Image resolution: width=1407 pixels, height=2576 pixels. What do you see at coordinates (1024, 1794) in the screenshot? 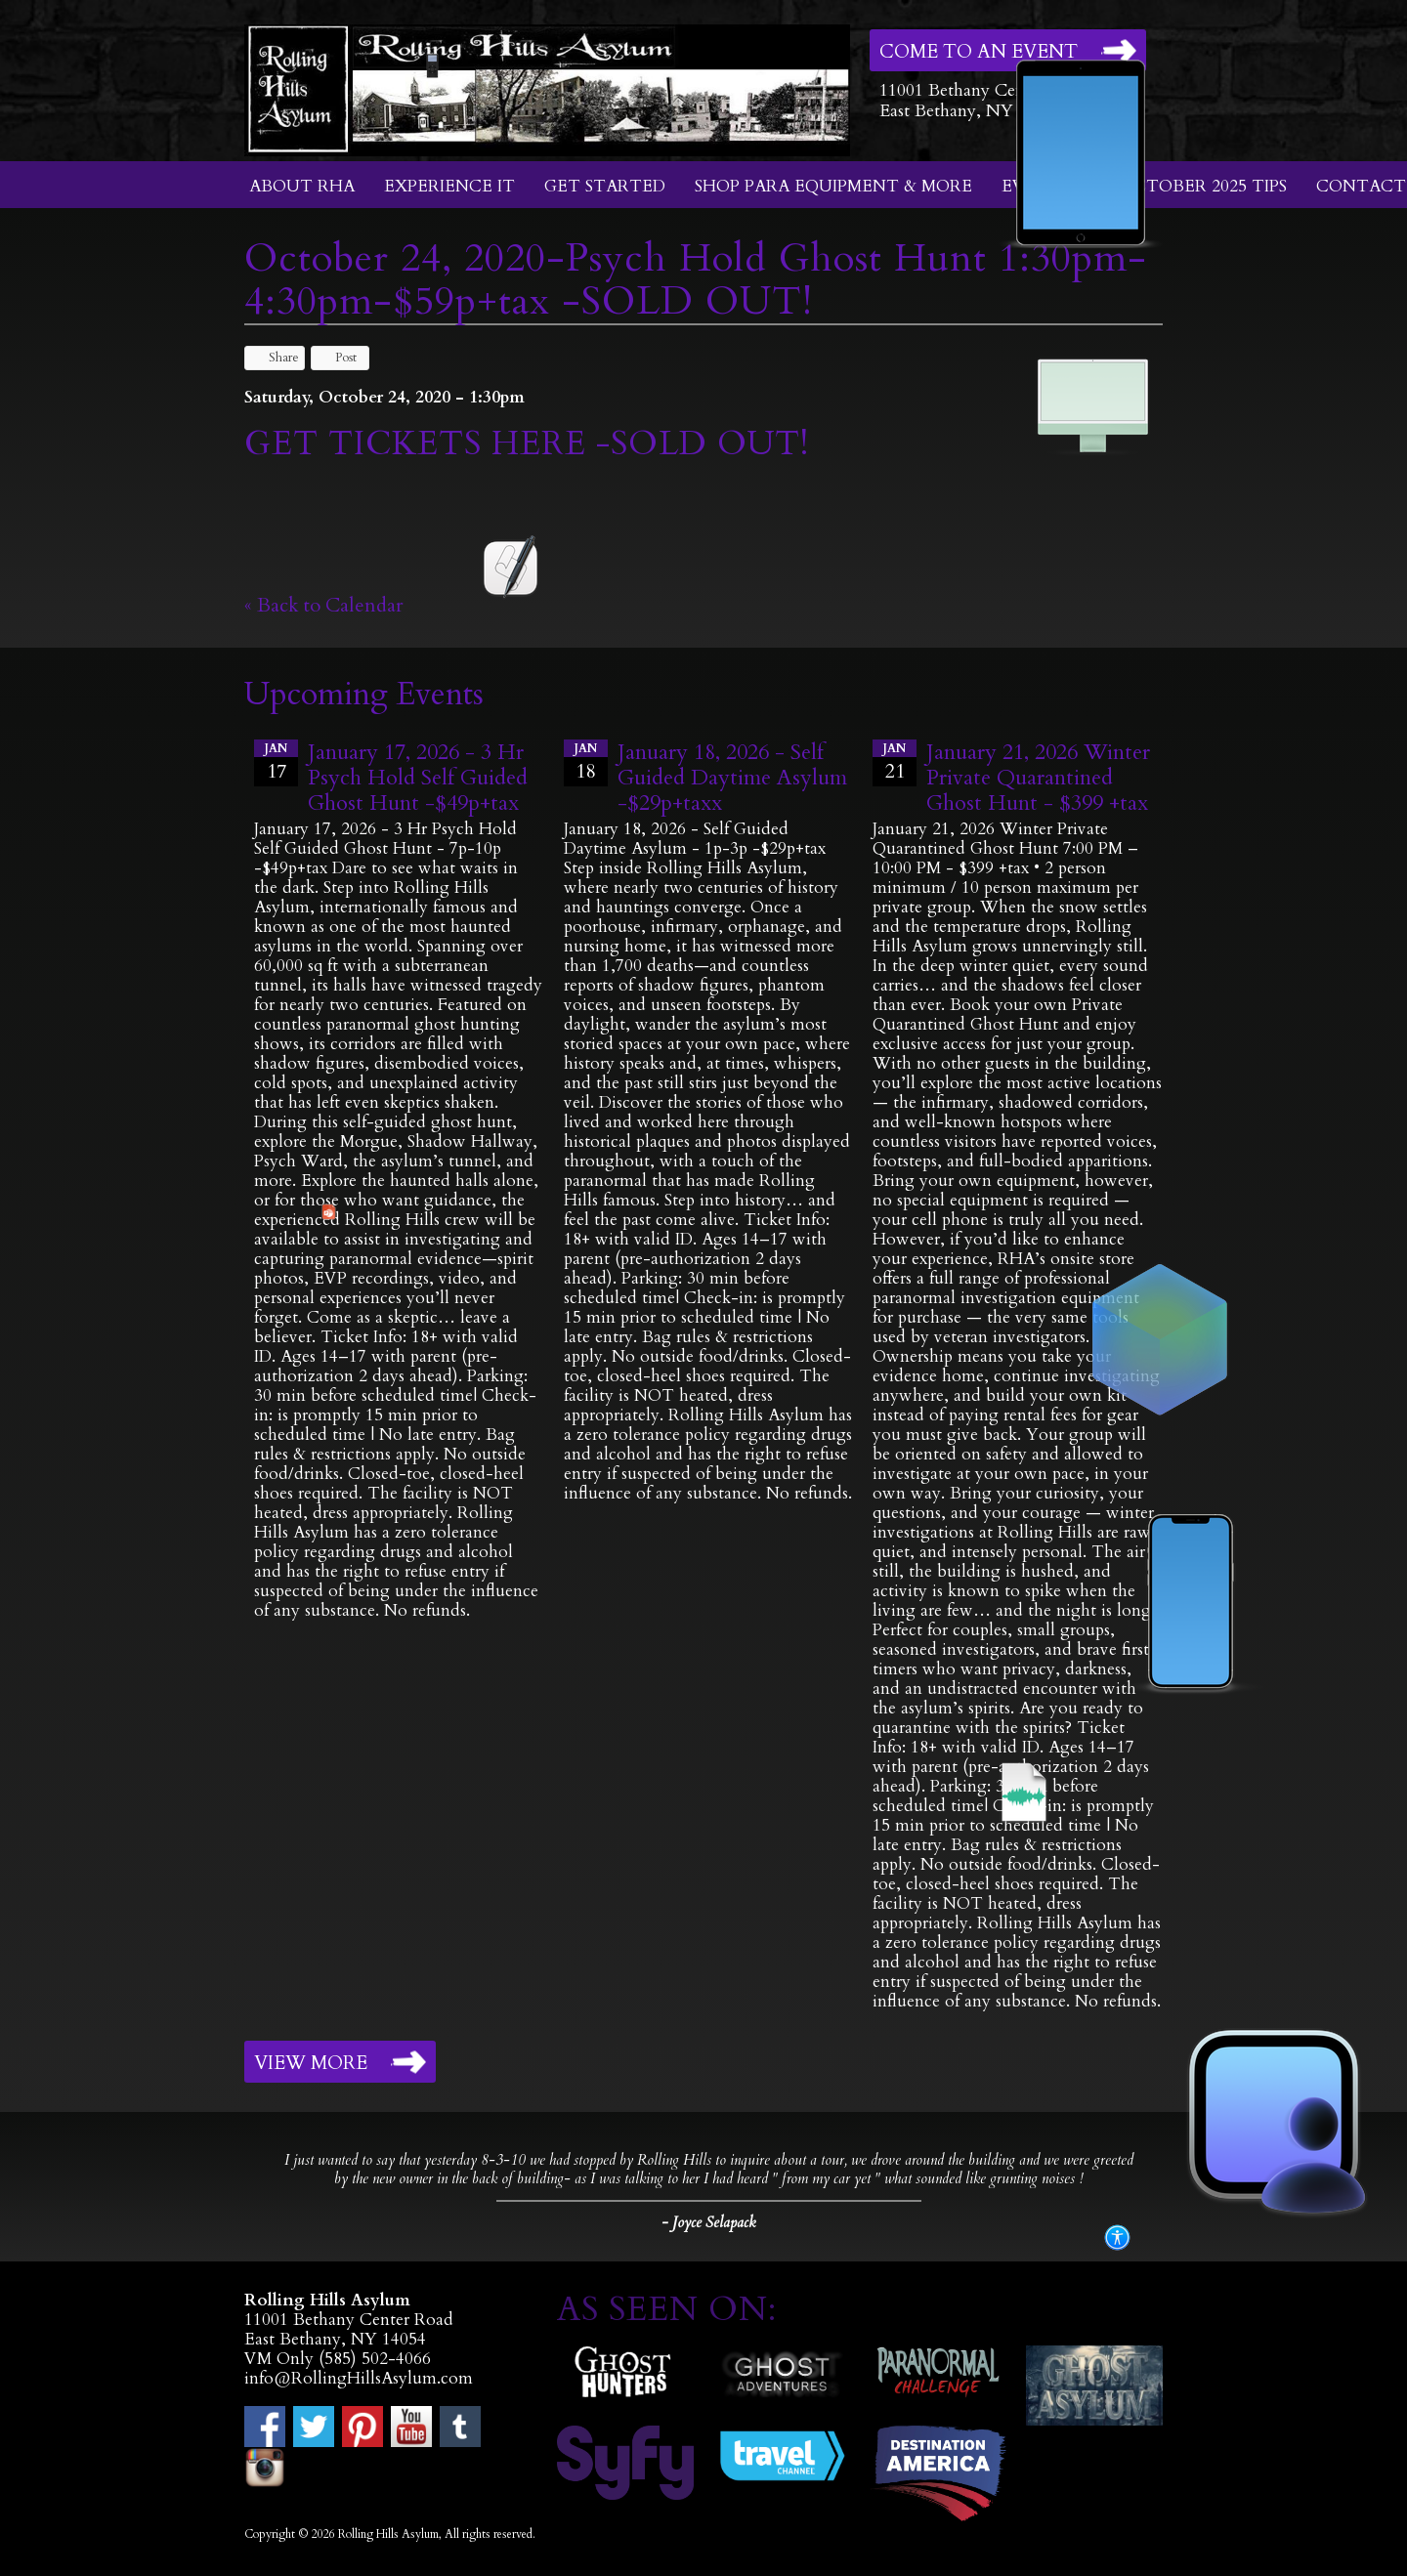
I see `audio file thumbnail in media browser` at bounding box center [1024, 1794].